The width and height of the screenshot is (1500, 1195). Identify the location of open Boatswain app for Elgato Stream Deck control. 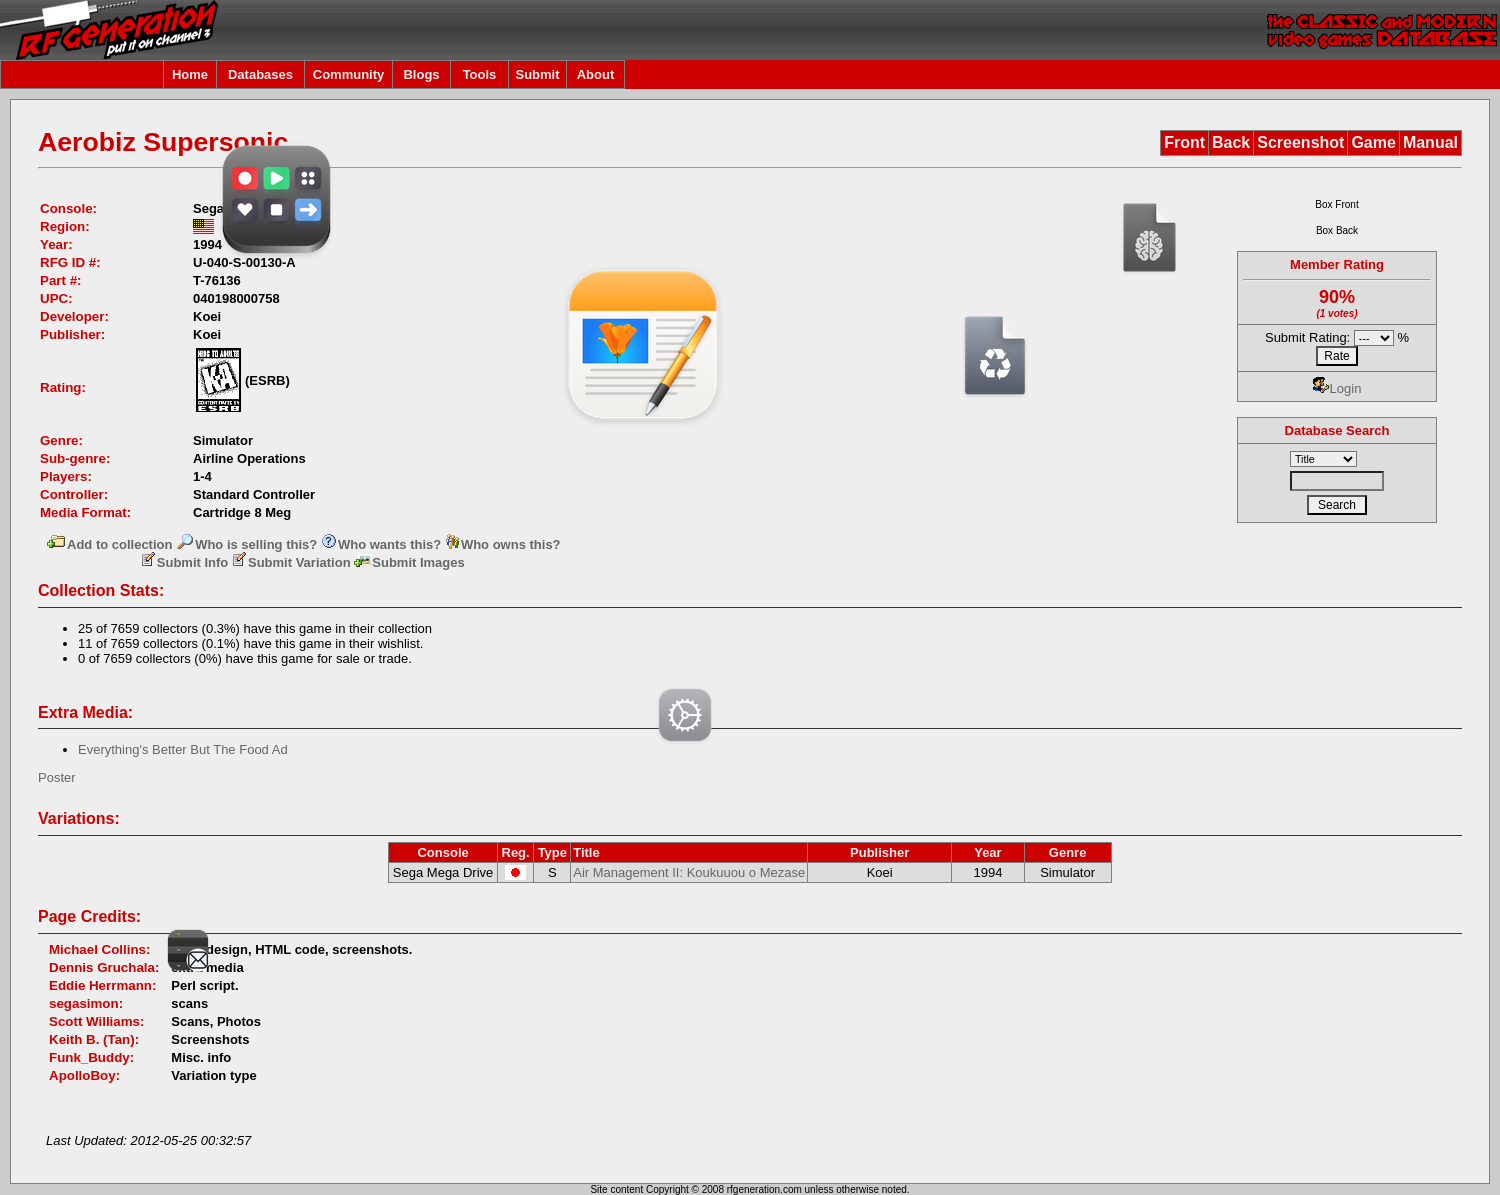
(276, 199).